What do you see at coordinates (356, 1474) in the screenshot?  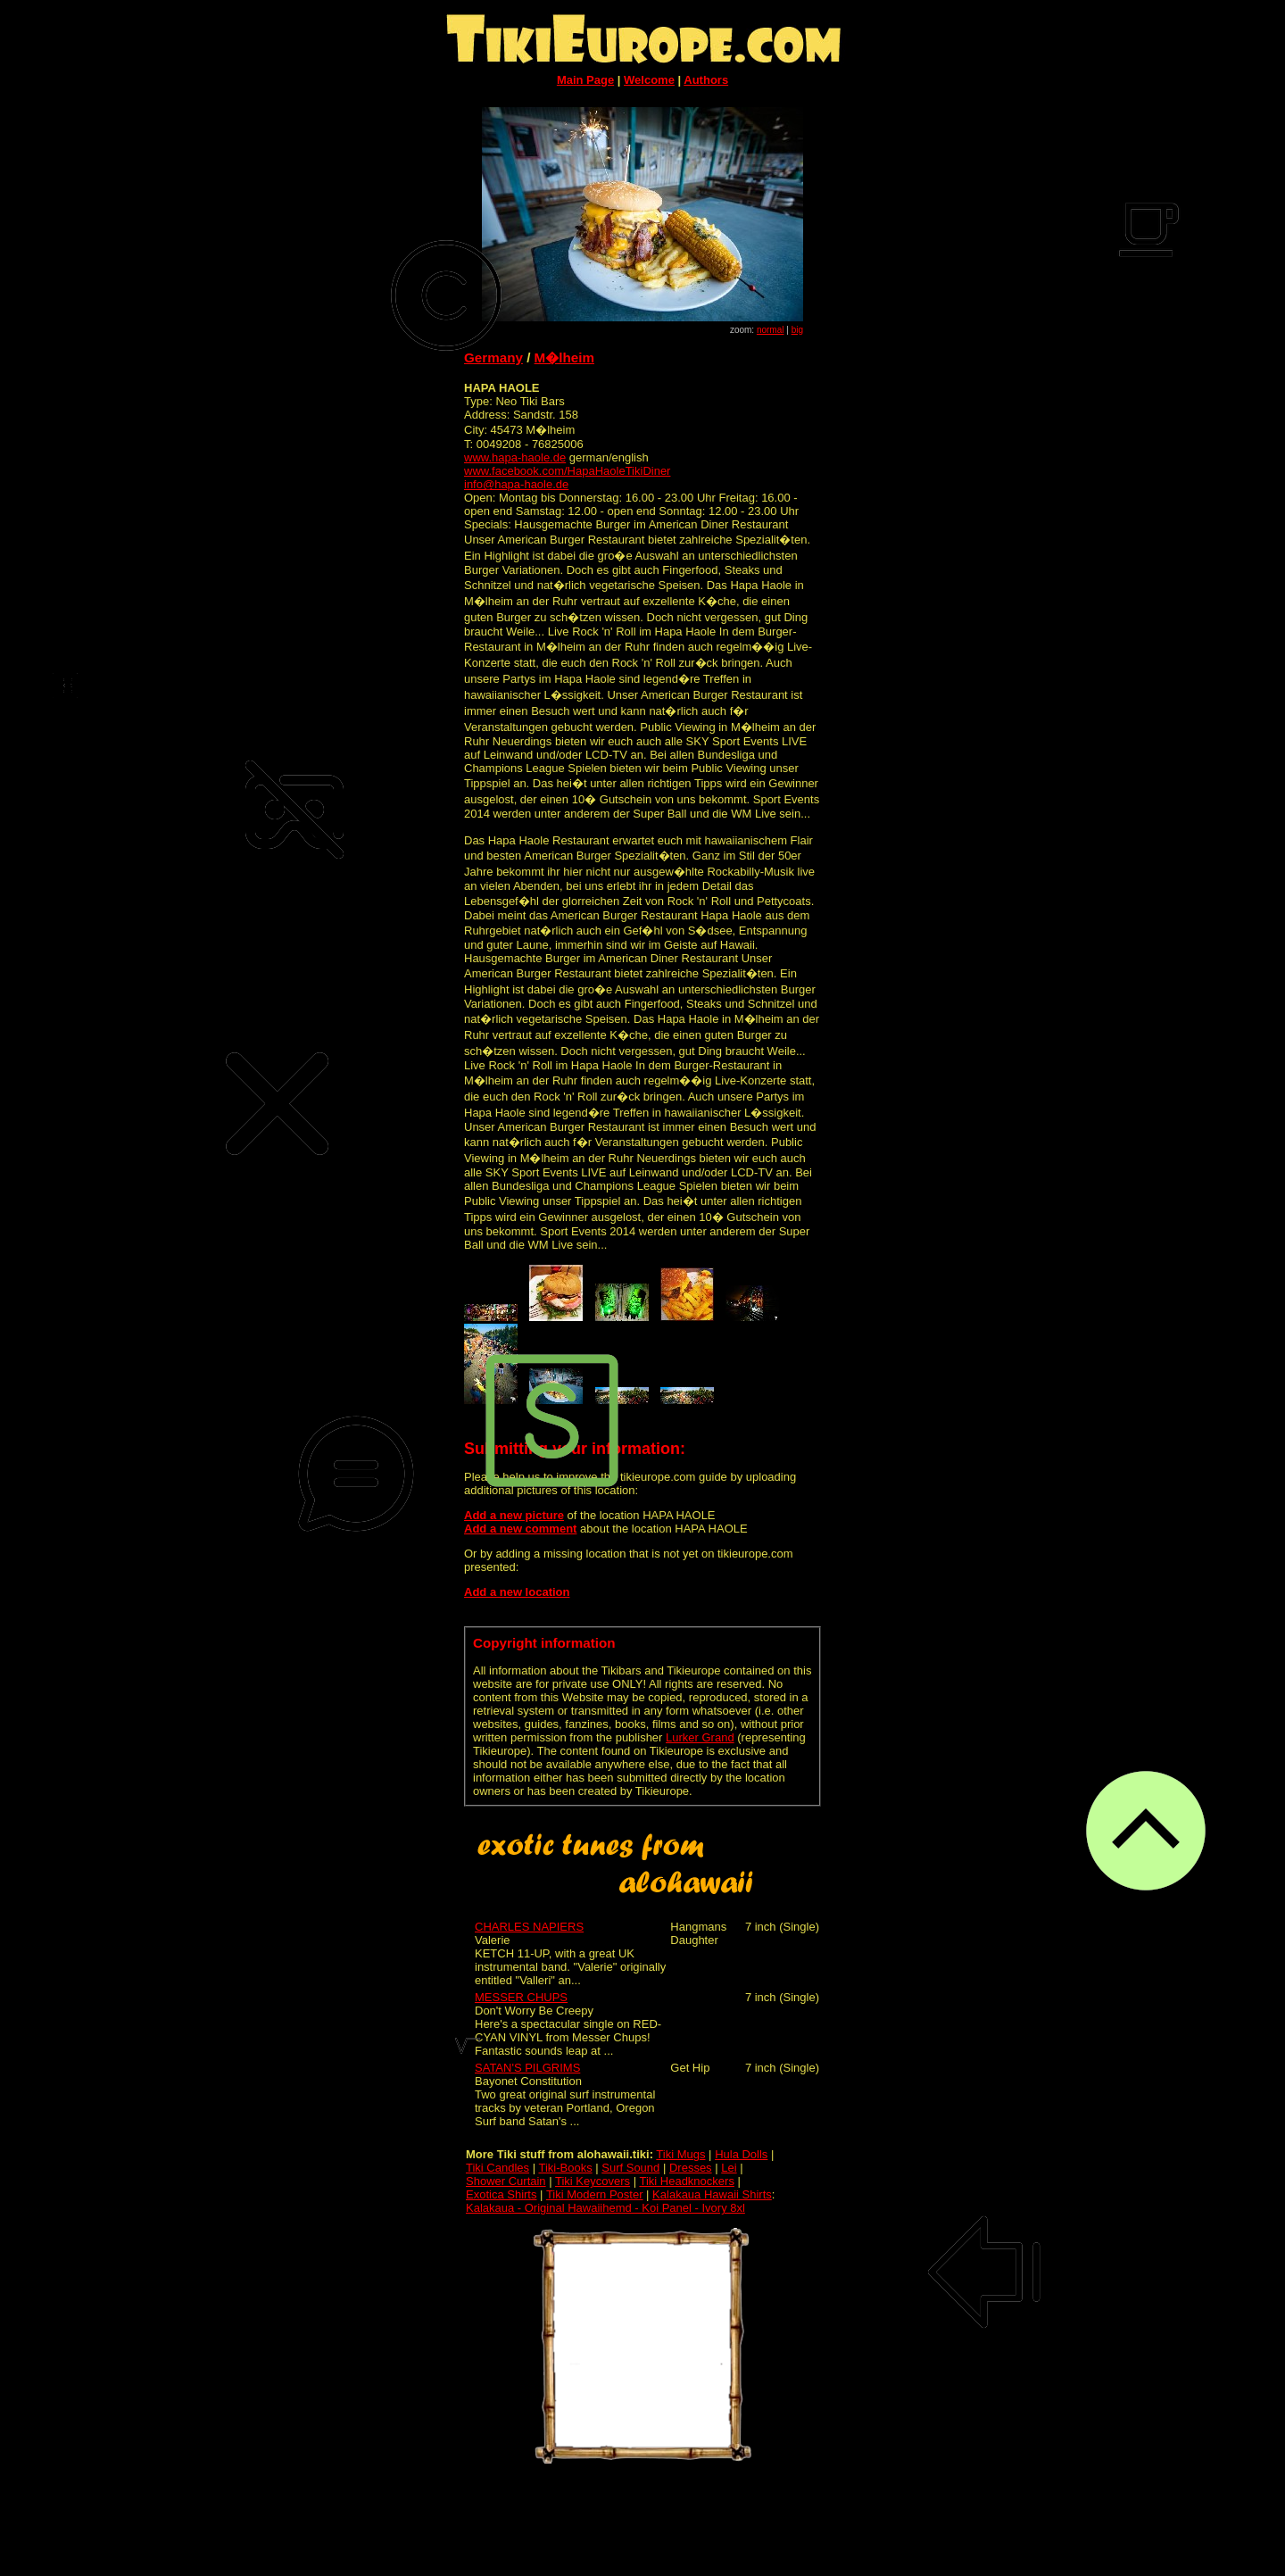 I see `open chat or messaging` at bounding box center [356, 1474].